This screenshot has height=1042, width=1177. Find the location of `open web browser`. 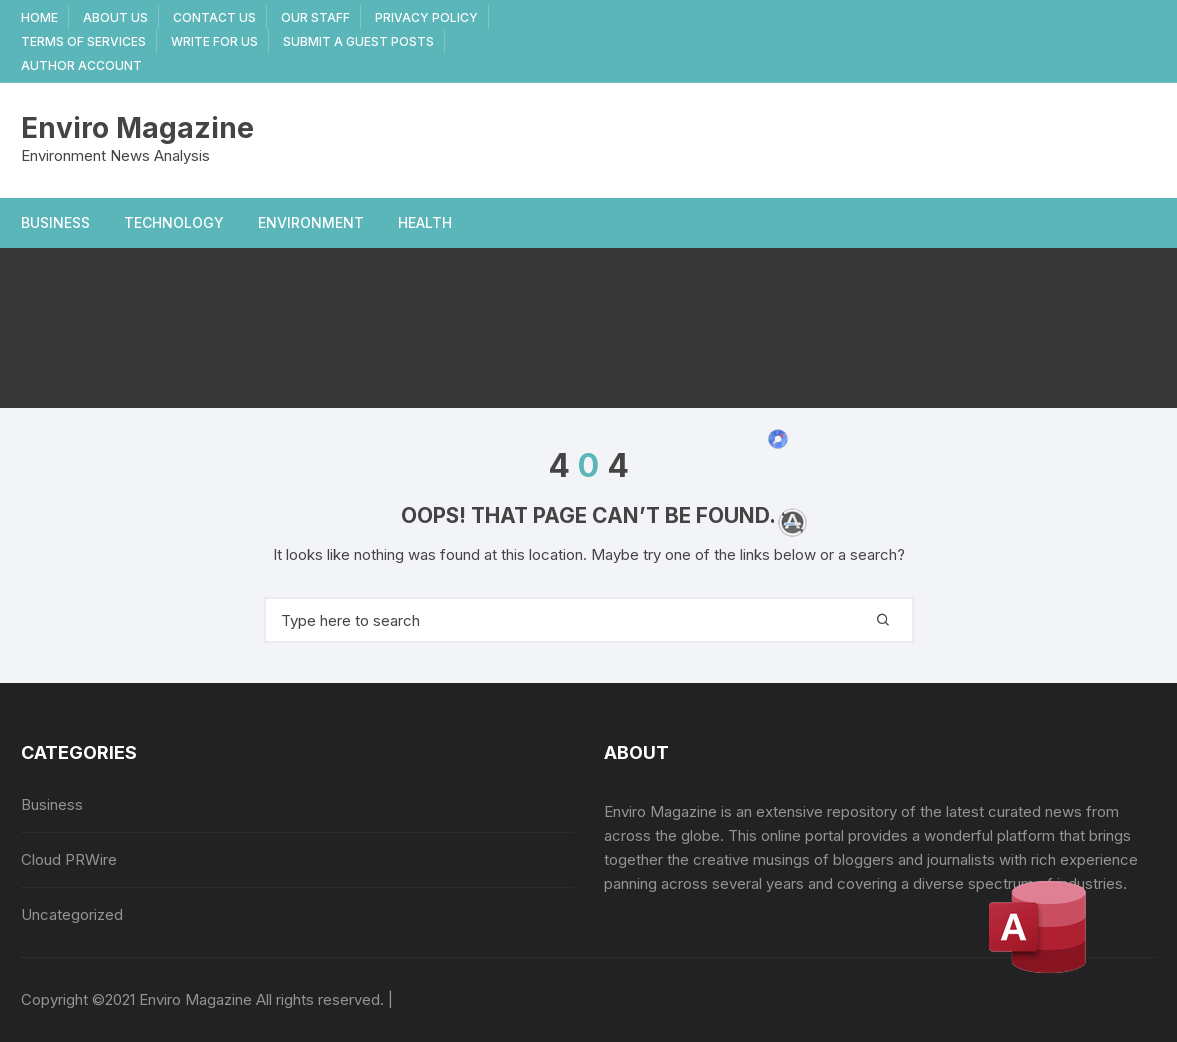

open web browser is located at coordinates (778, 439).